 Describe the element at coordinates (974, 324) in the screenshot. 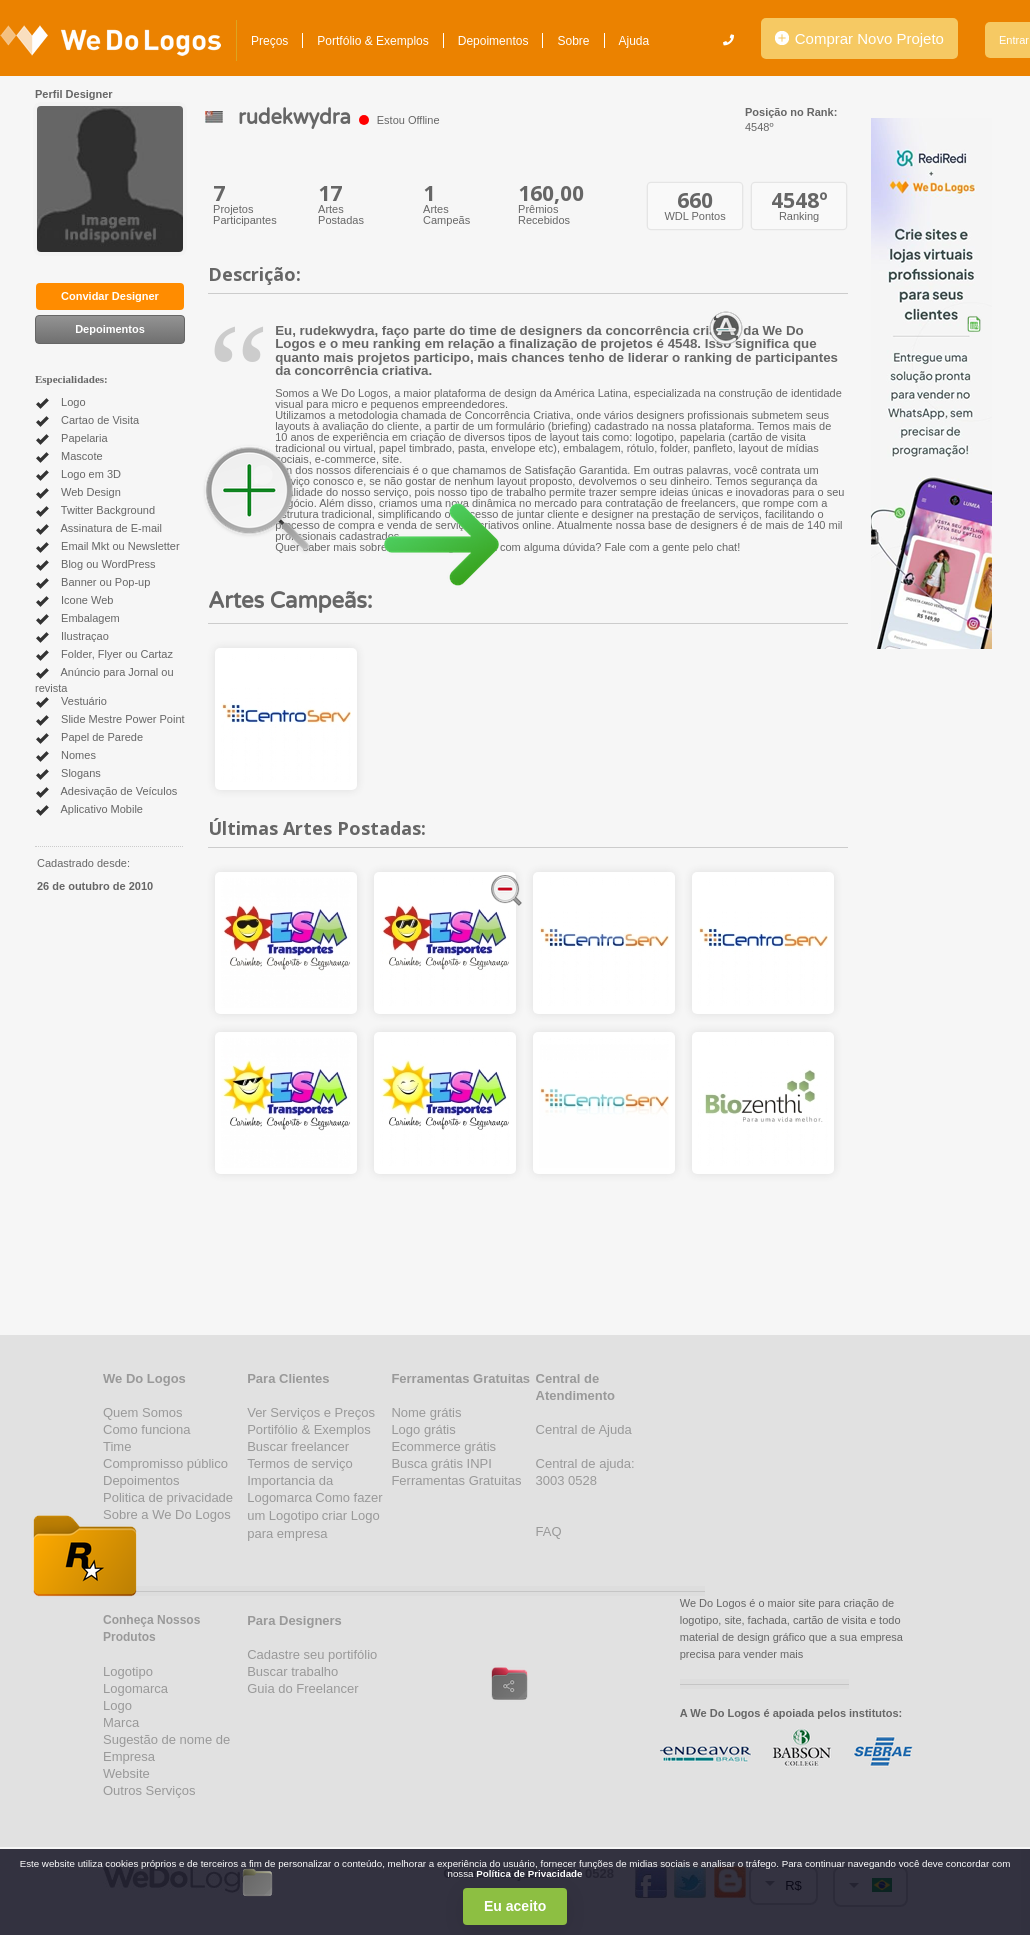

I see `libreoffice calc spreadsheet template file` at that location.